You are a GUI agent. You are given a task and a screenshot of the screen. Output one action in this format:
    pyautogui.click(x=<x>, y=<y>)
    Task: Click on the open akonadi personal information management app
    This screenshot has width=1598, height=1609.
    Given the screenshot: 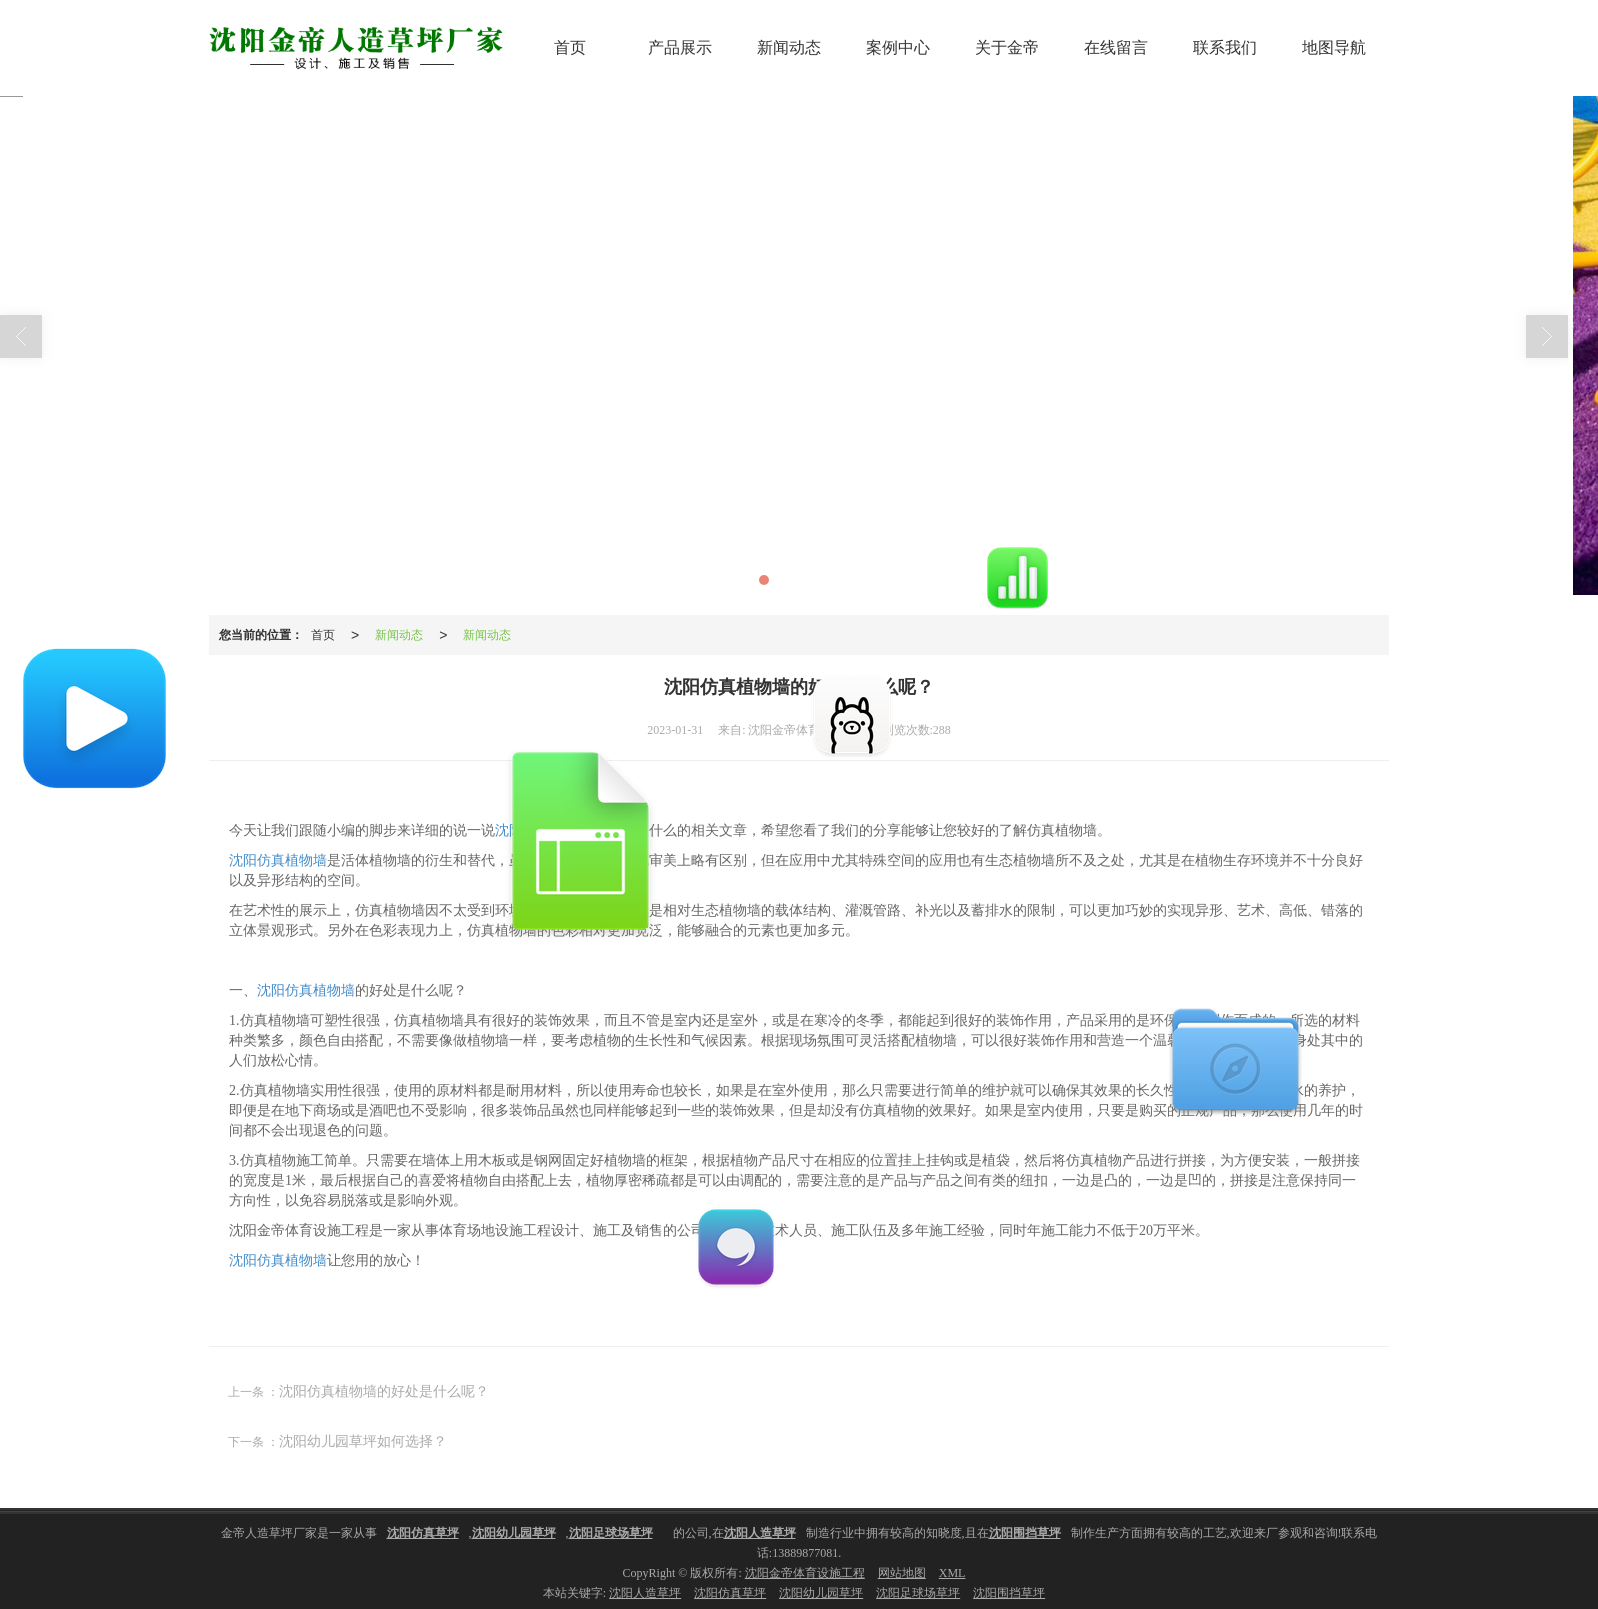 What is the action you would take?
    pyautogui.click(x=736, y=1247)
    